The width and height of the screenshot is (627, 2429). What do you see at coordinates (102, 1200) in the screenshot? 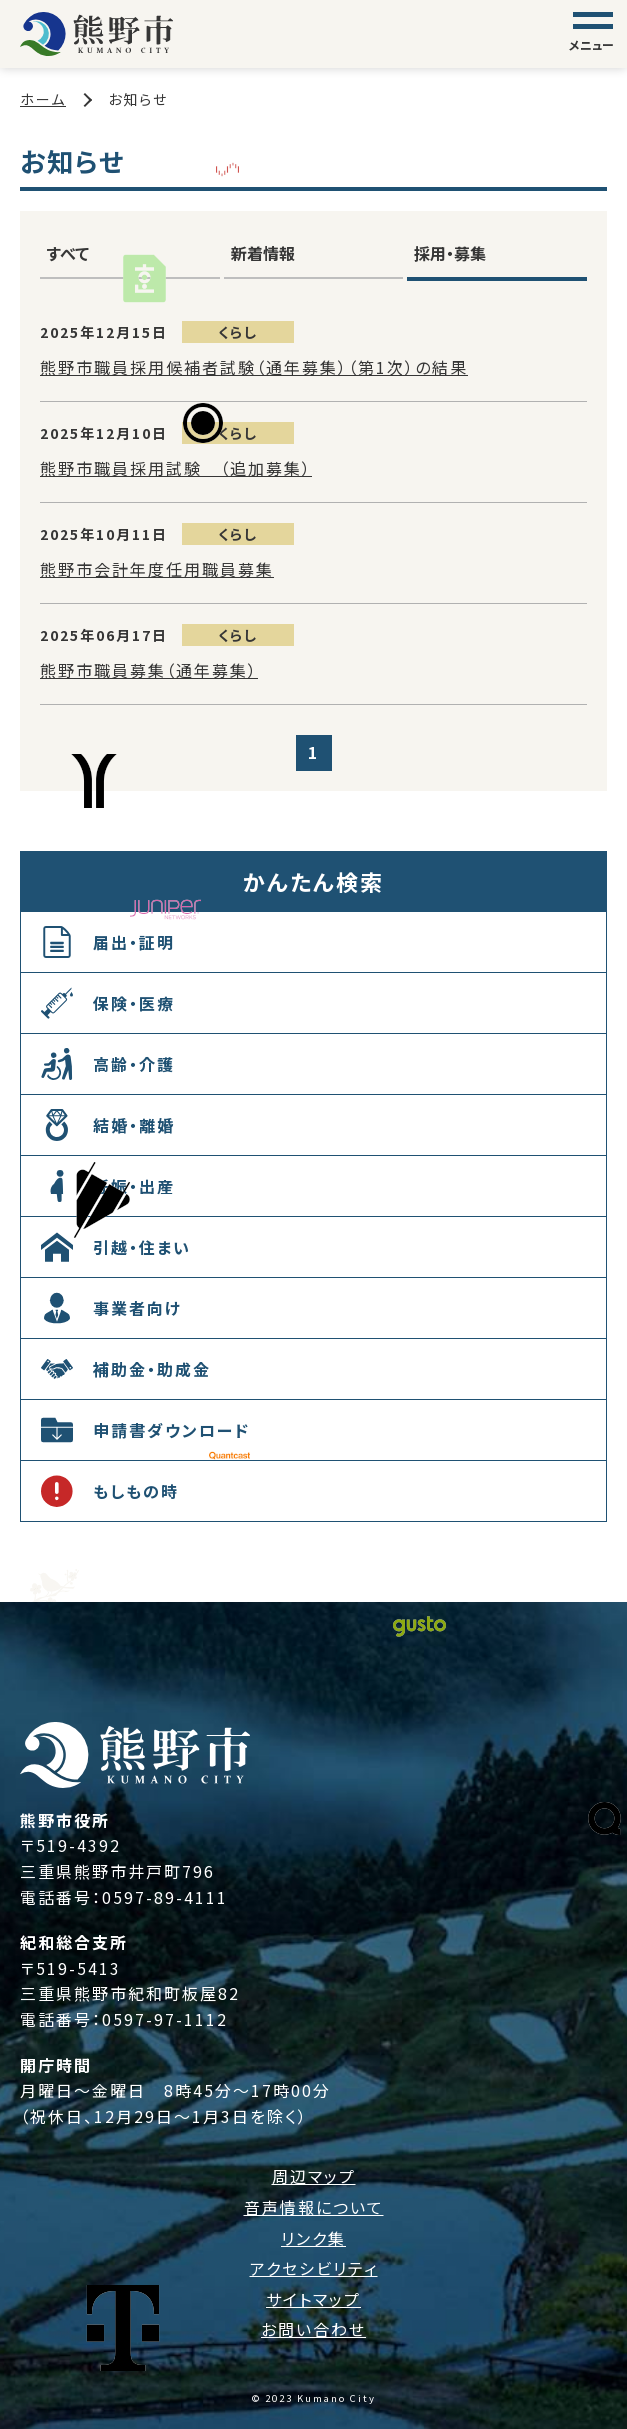
I see `open the trillertv streaming app` at bounding box center [102, 1200].